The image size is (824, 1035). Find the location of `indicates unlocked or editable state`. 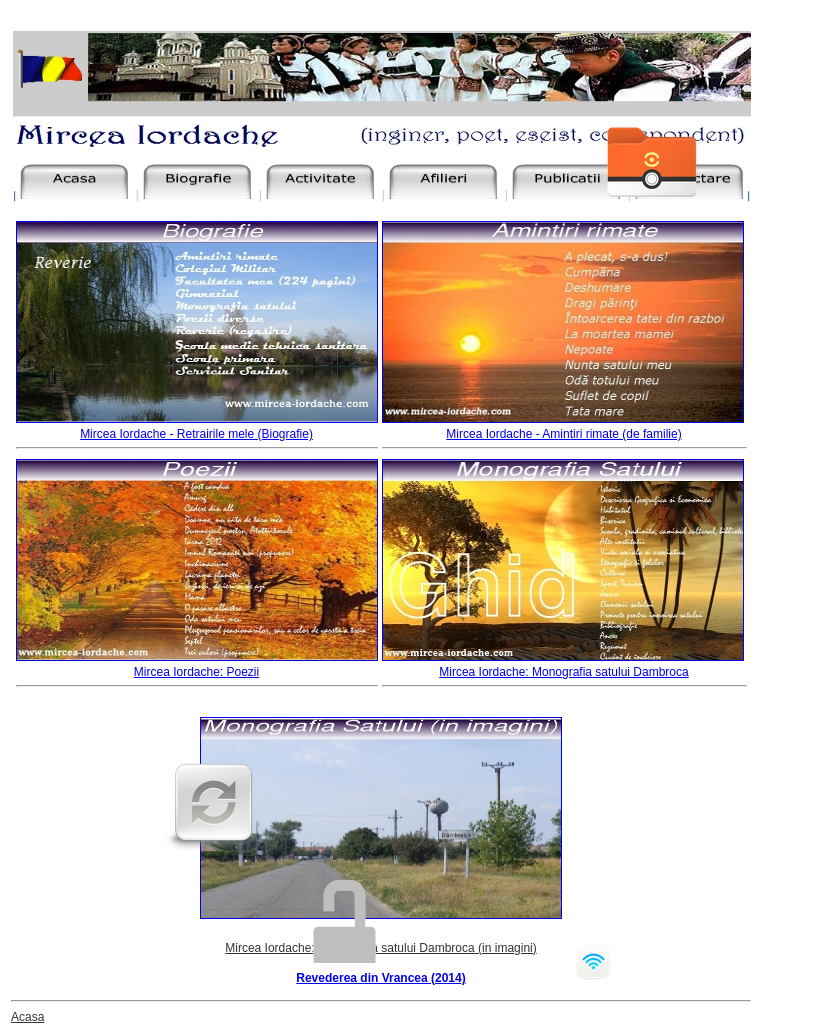

indicates unlocked or editable state is located at coordinates (344, 921).